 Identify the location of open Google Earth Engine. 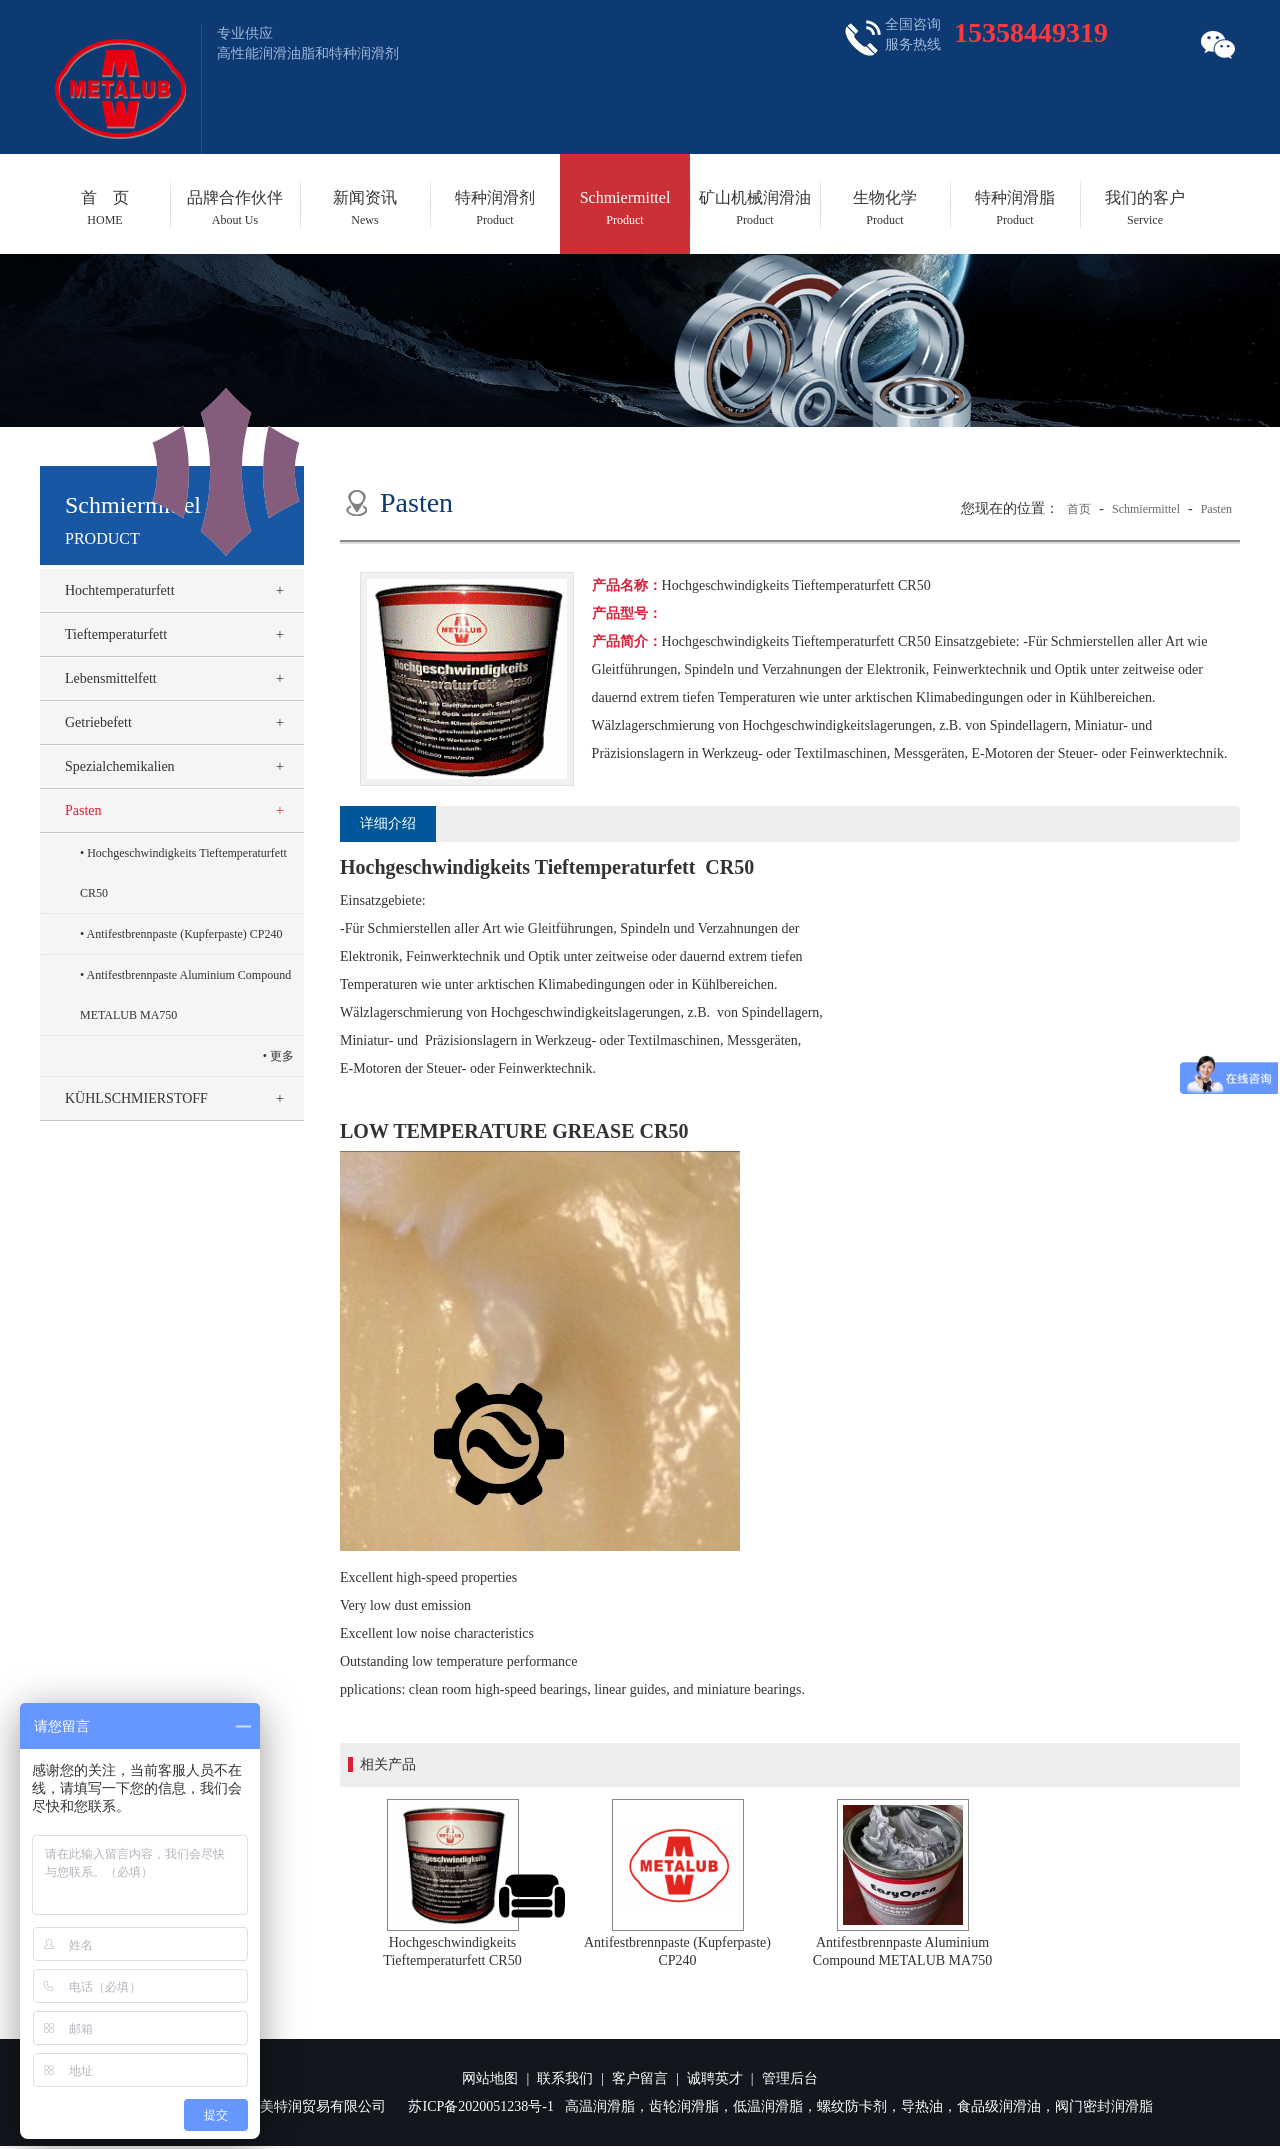
(499, 1444).